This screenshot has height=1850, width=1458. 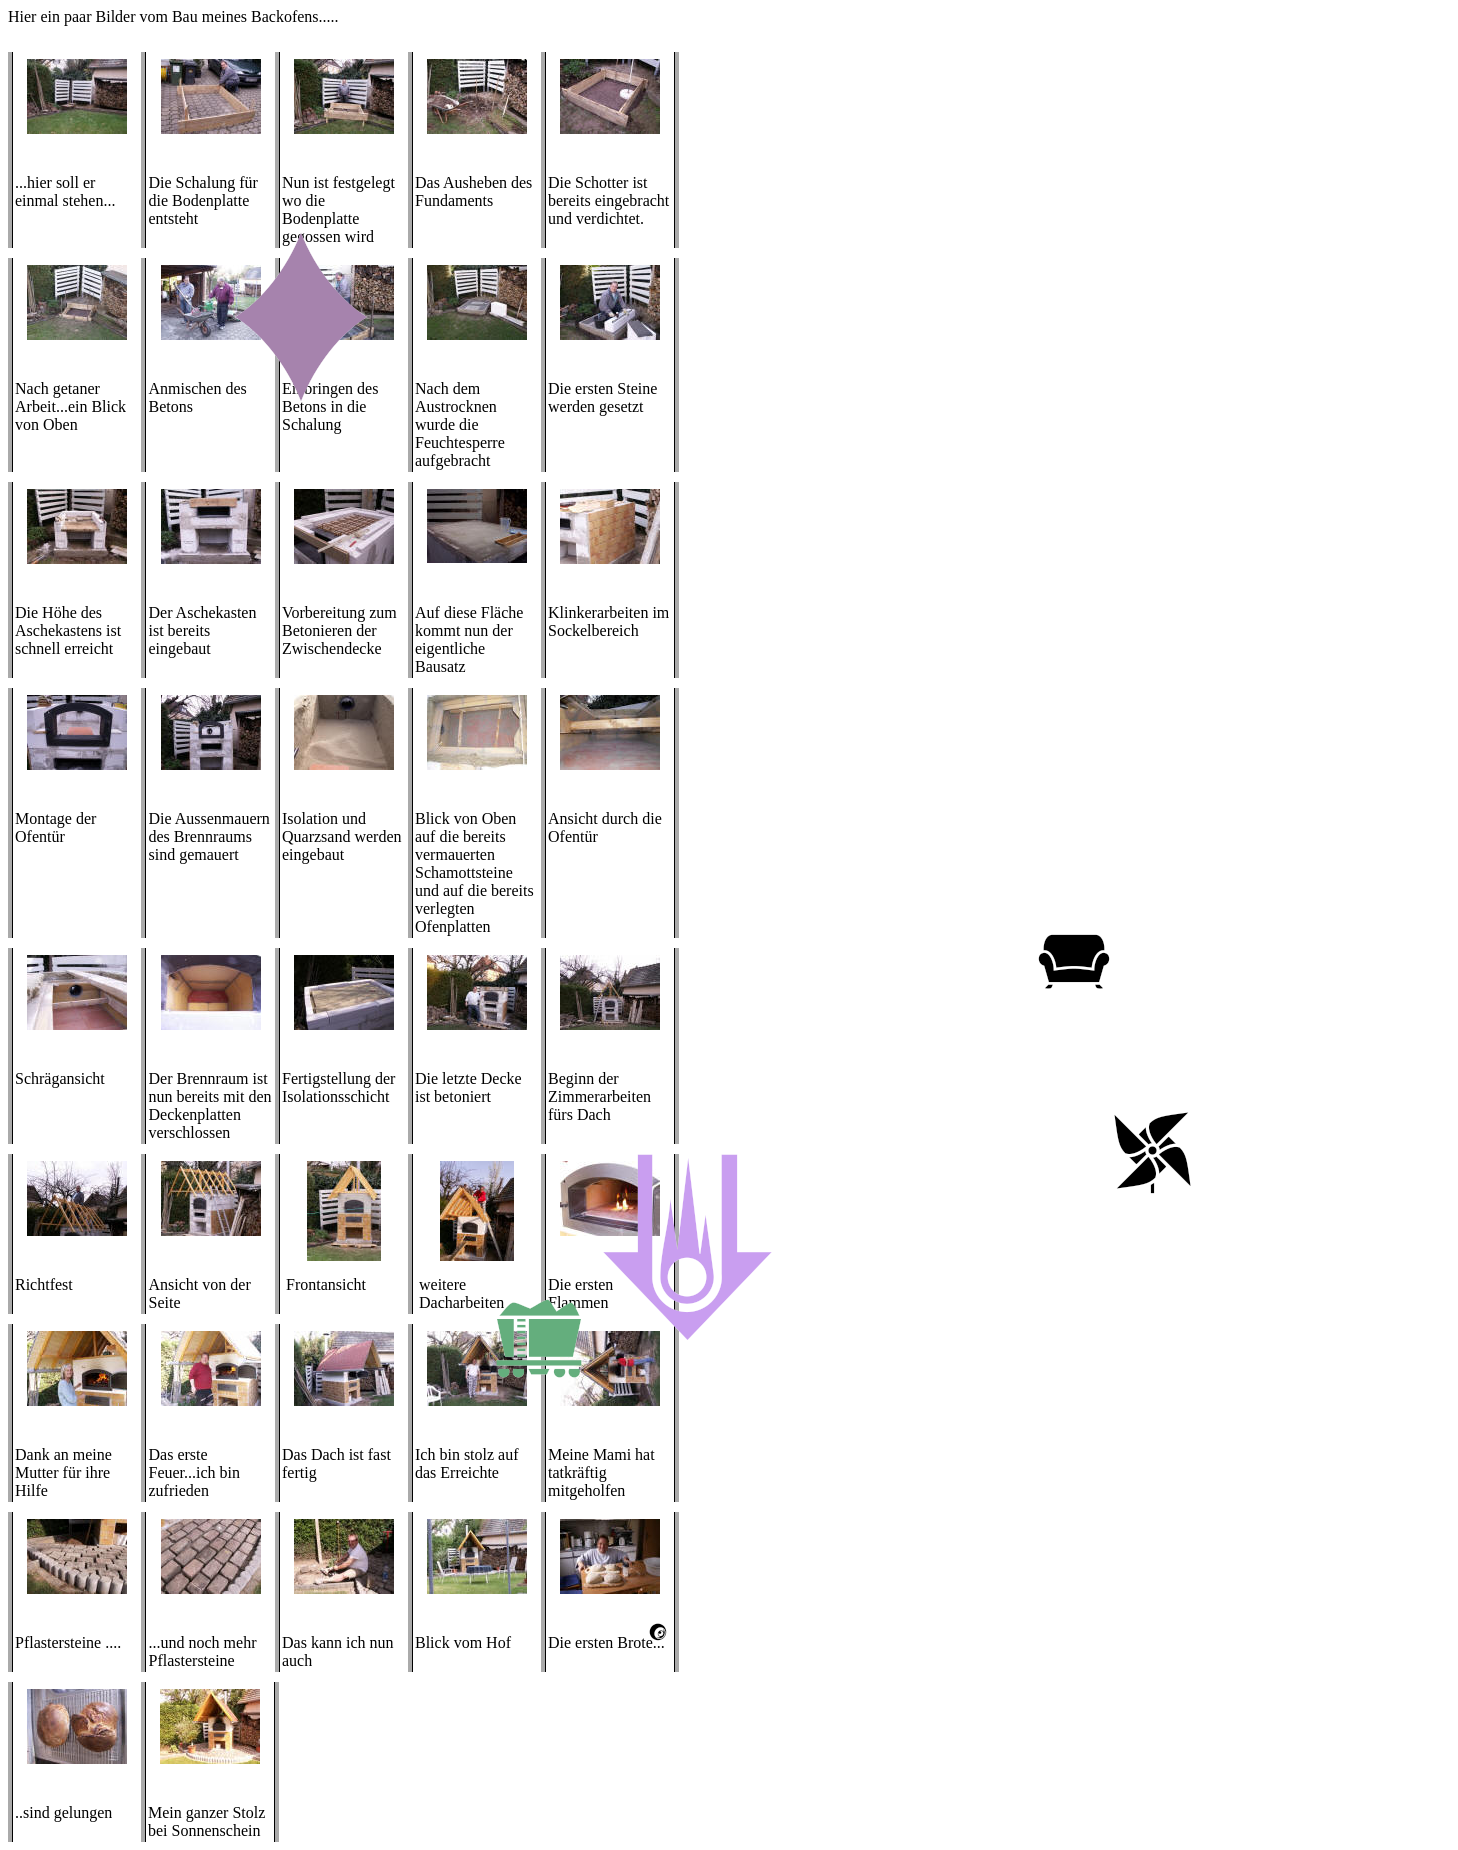 I want to click on indicates coal or mining resources in inventory, so click(x=539, y=1335).